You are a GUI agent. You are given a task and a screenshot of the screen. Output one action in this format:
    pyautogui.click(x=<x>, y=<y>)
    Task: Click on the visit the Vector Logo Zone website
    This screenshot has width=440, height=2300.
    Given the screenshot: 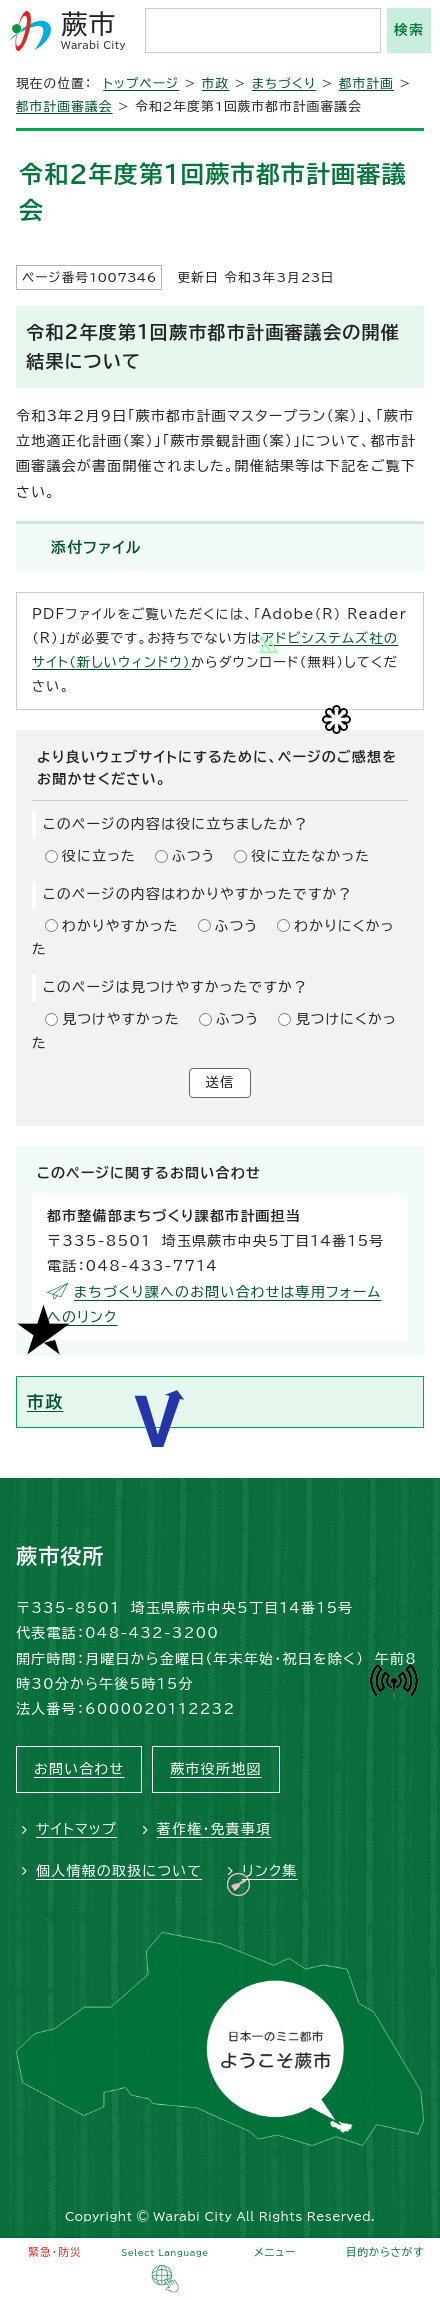 What is the action you would take?
    pyautogui.click(x=159, y=1418)
    